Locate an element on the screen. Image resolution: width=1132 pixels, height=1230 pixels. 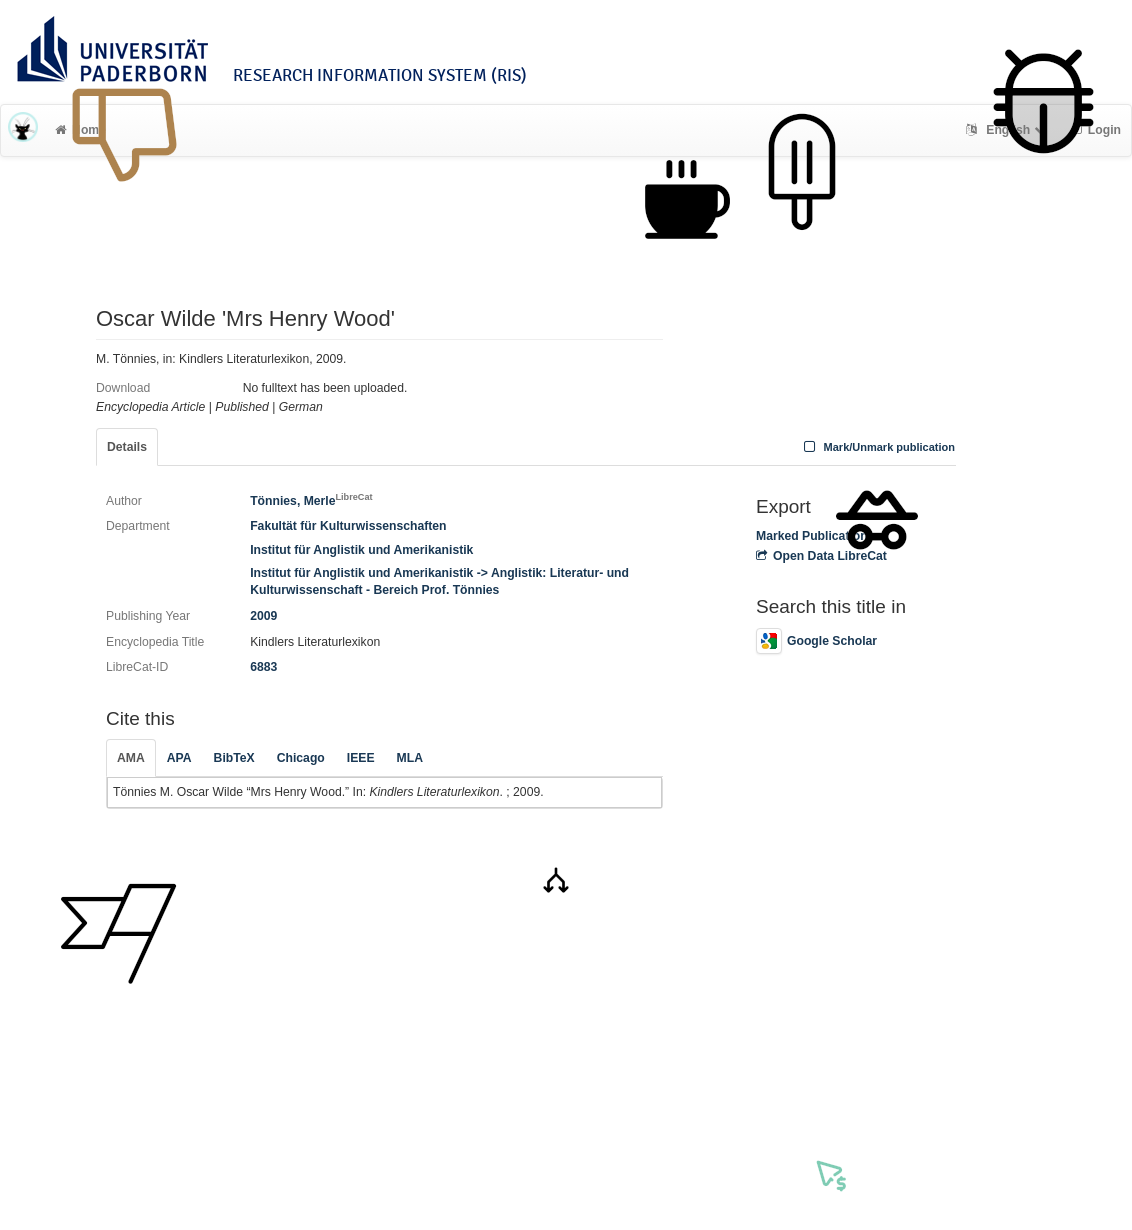
pay-per-click advertising or cost tracking is located at coordinates (830, 1174).